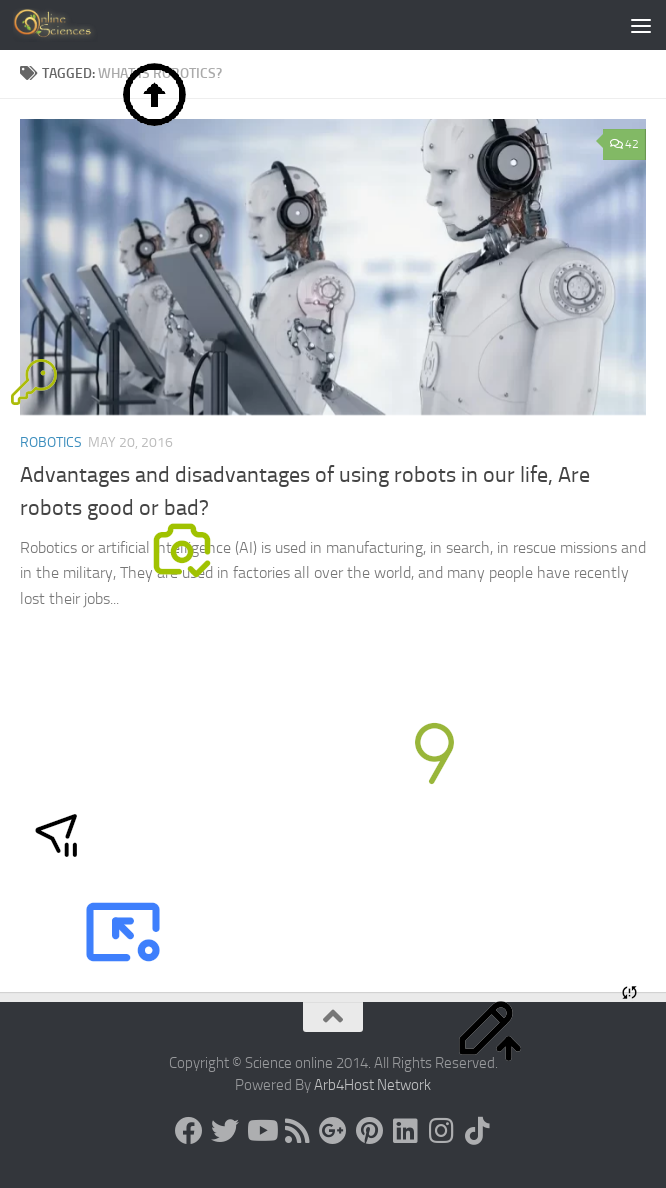  I want to click on pause location sharing, so click(56, 834).